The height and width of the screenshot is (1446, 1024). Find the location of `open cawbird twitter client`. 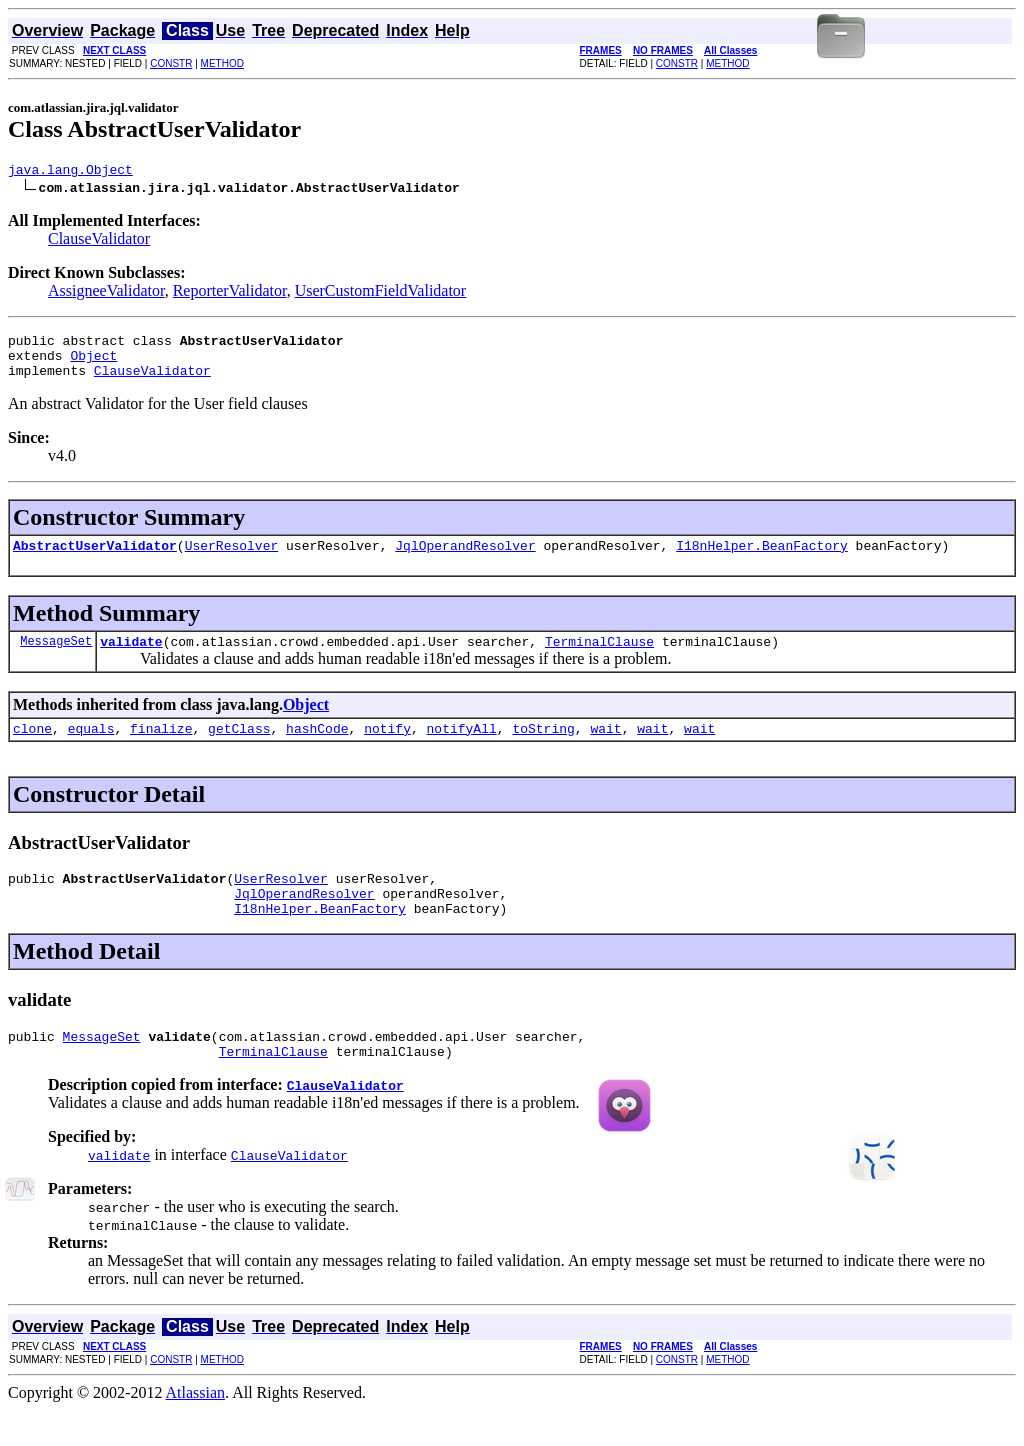

open cawbird twitter client is located at coordinates (624, 1105).